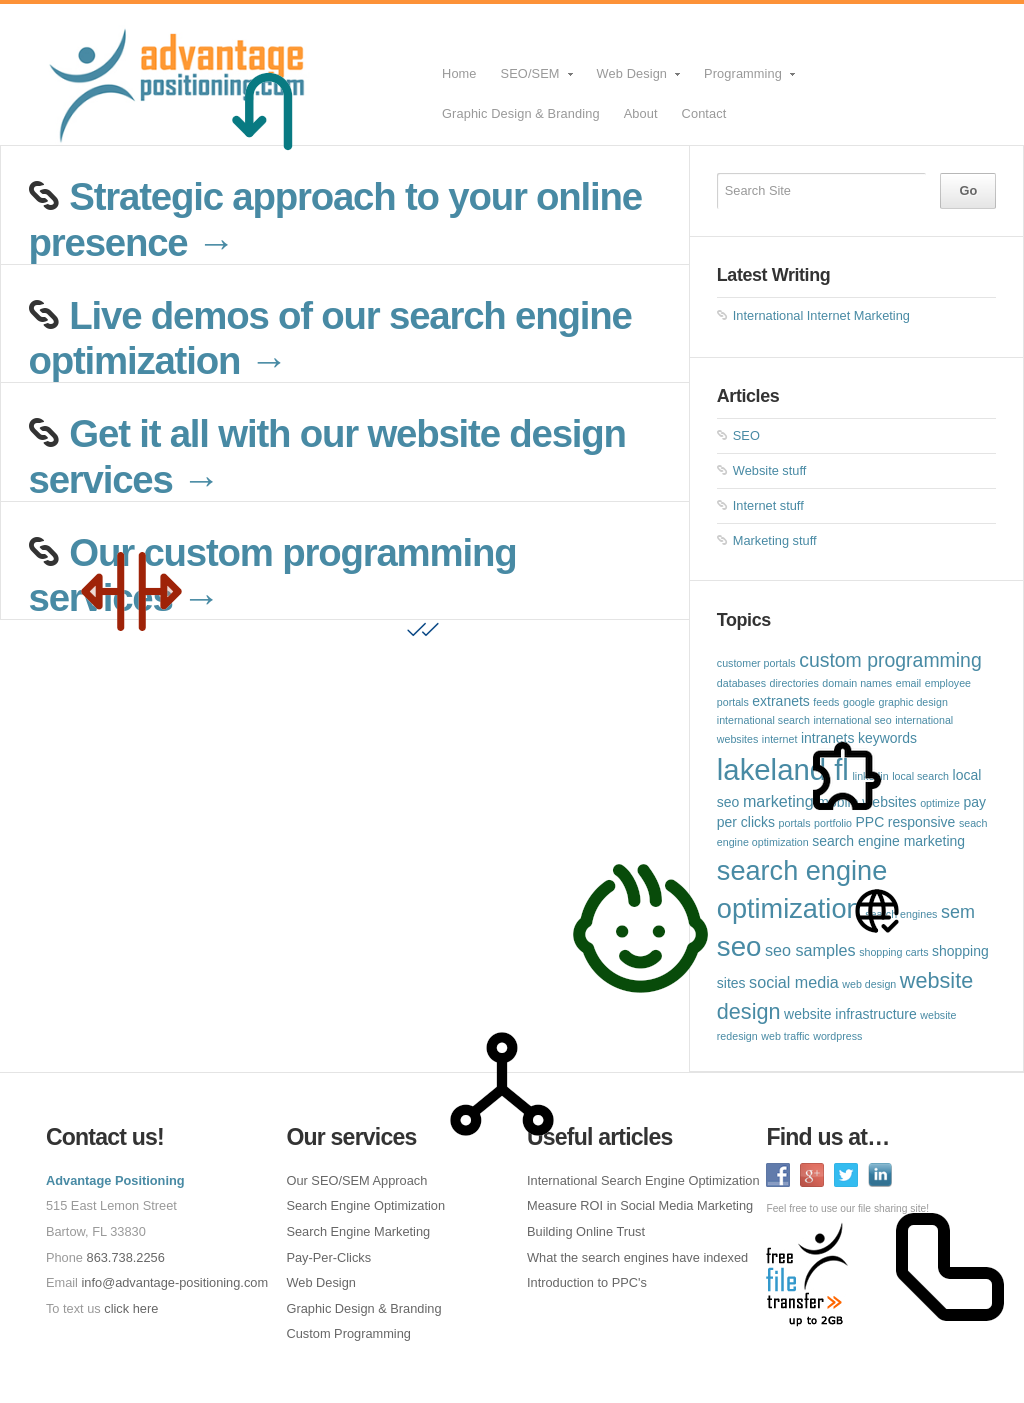 The image size is (1024, 1403). Describe the element at coordinates (266, 111) in the screenshot. I see `make a u-turn to the left` at that location.